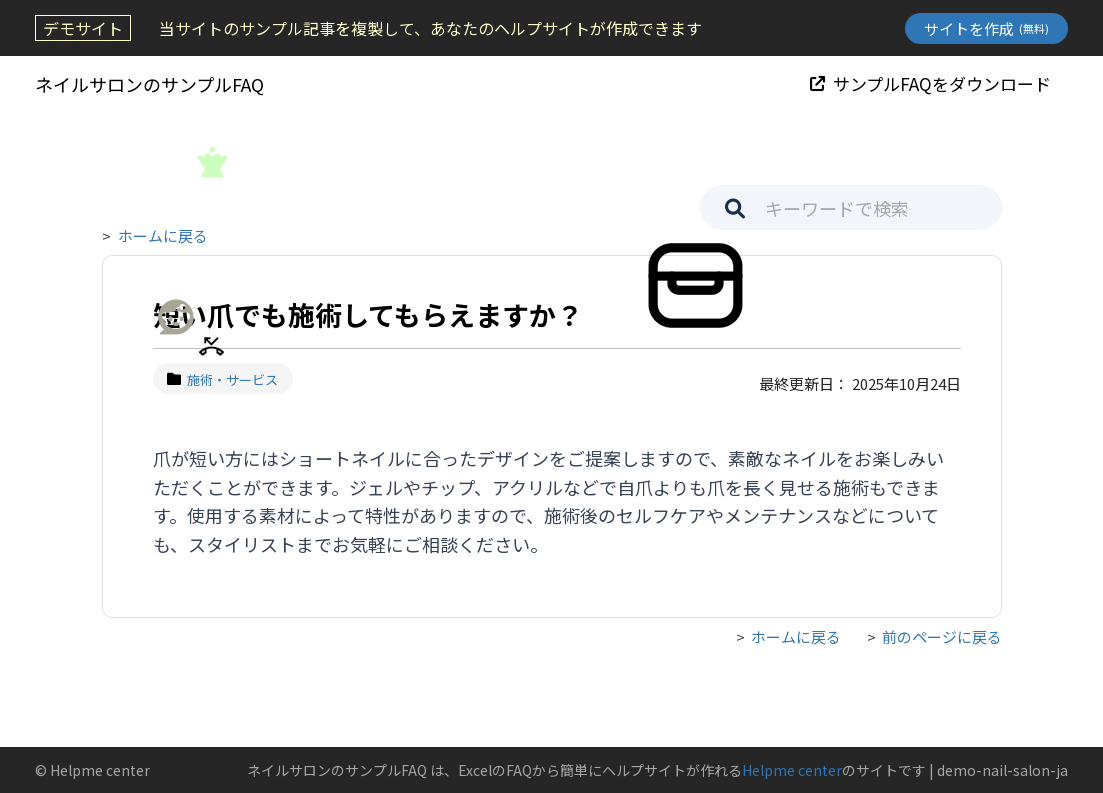 Image resolution: width=1103 pixels, height=793 pixels. I want to click on chess queen piece indicator, so click(212, 162).